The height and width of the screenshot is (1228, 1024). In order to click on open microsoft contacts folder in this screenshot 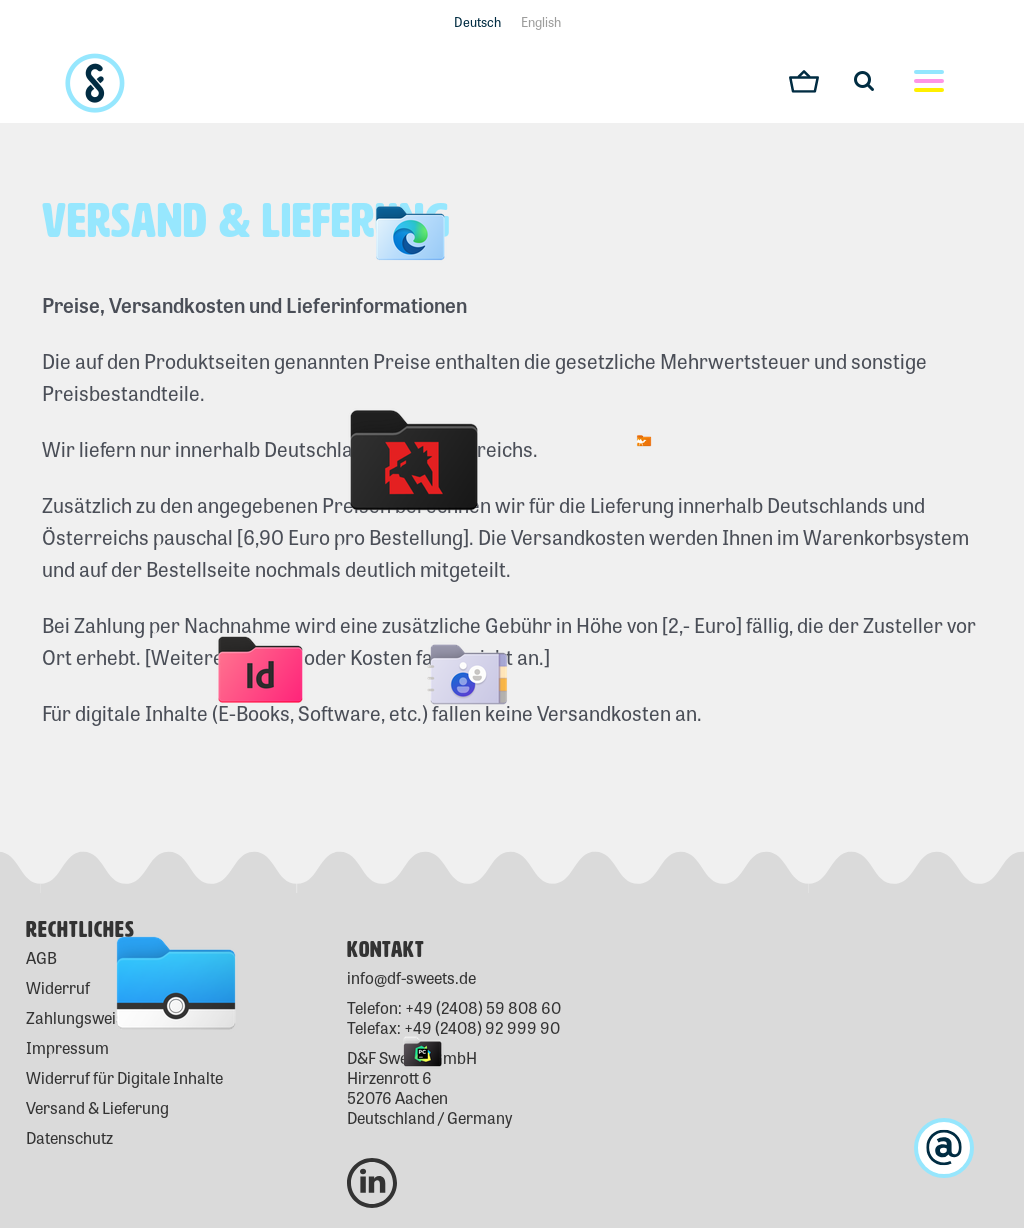, I will do `click(468, 676)`.